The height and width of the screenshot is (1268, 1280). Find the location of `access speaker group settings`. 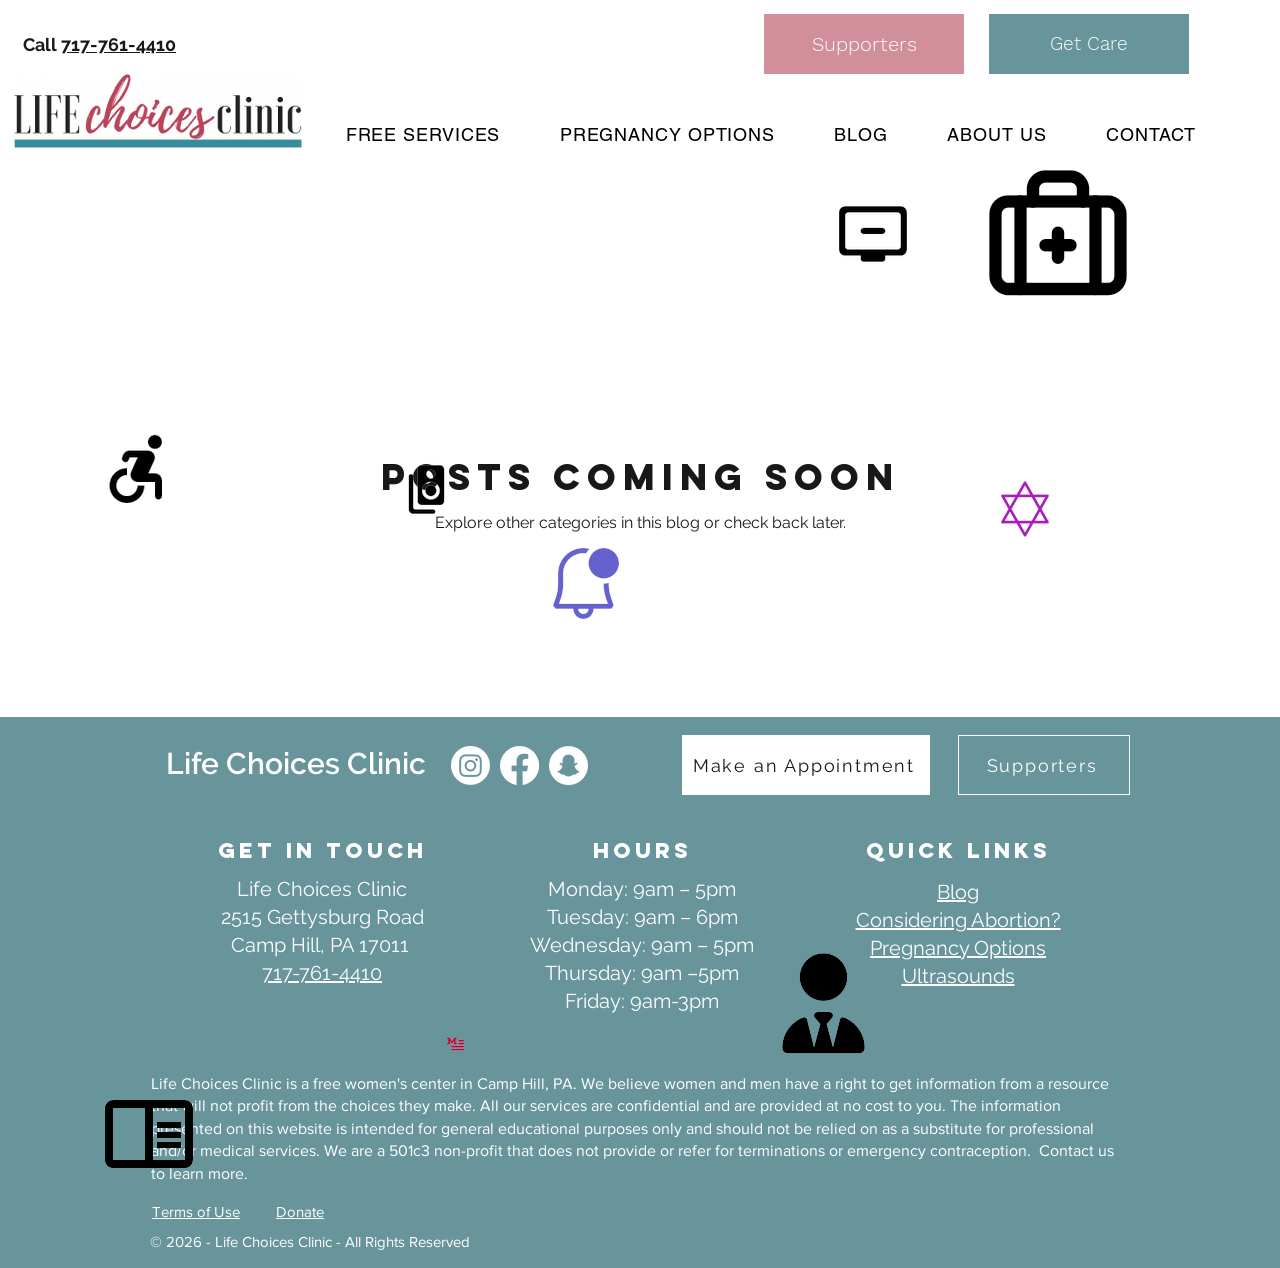

access speaker group settings is located at coordinates (426, 489).